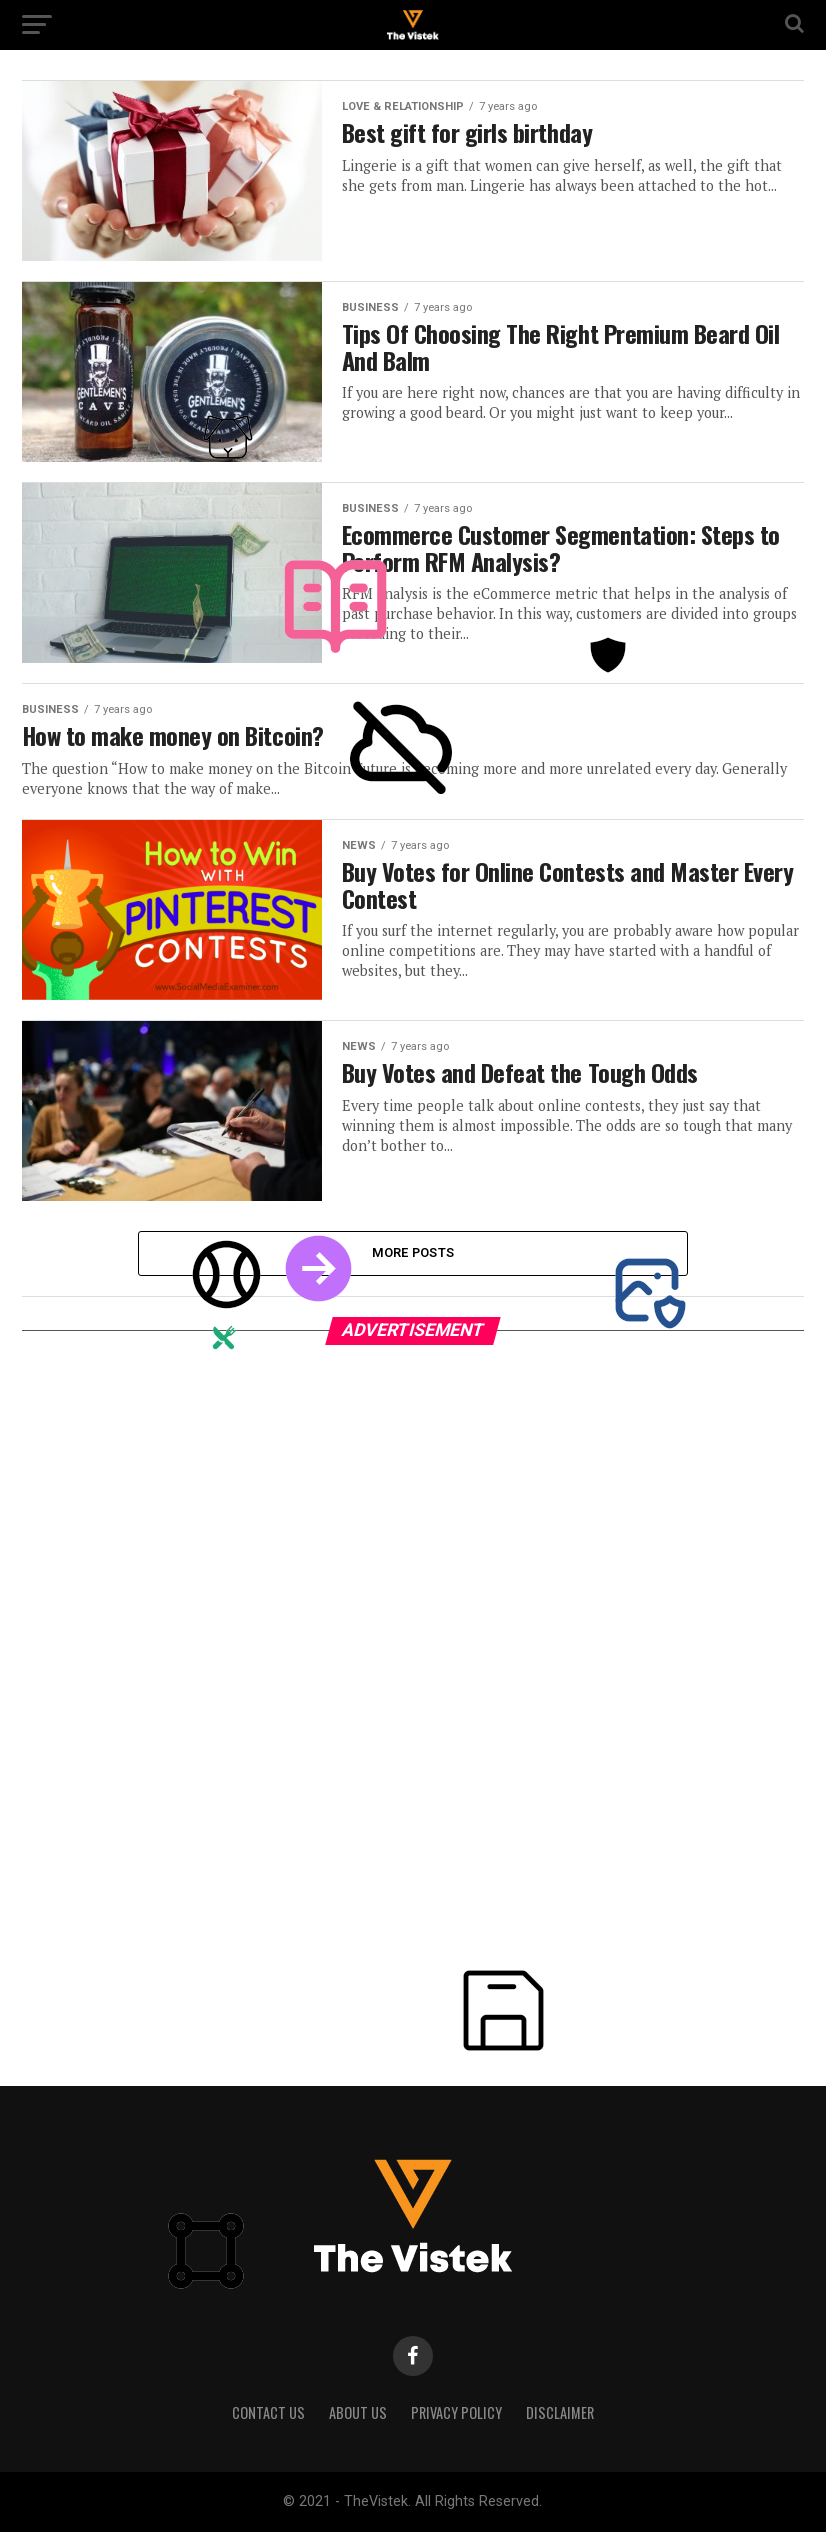 The image size is (826, 2532). Describe the element at coordinates (318, 1268) in the screenshot. I see `proceed to the next step` at that location.